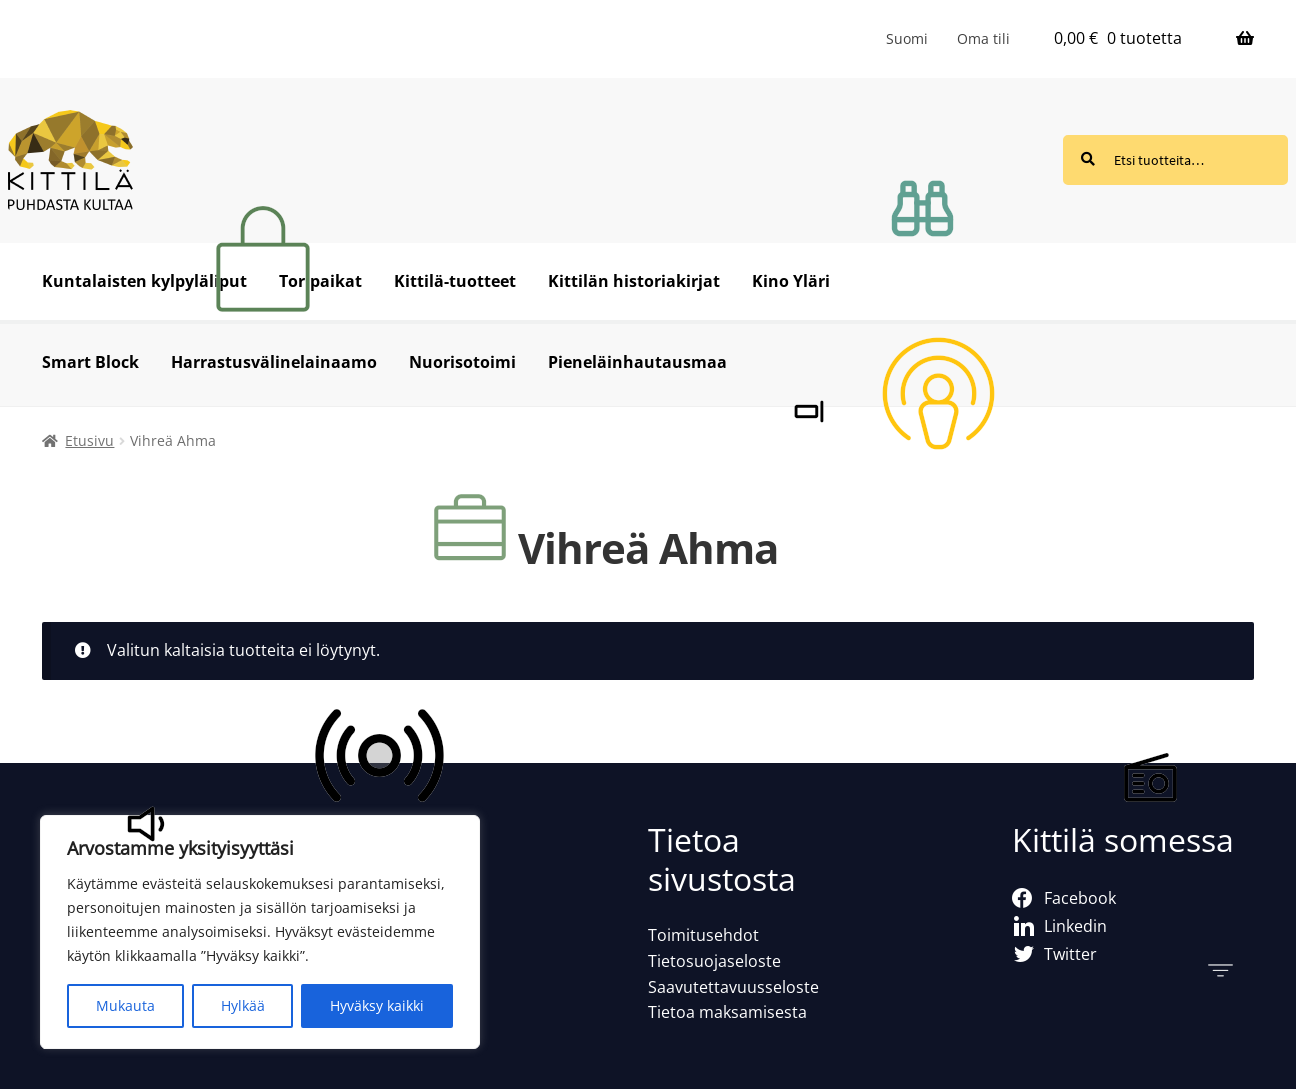 Image resolution: width=1296 pixels, height=1089 pixels. What do you see at coordinates (1150, 781) in the screenshot?
I see `open radio or audio streaming` at bounding box center [1150, 781].